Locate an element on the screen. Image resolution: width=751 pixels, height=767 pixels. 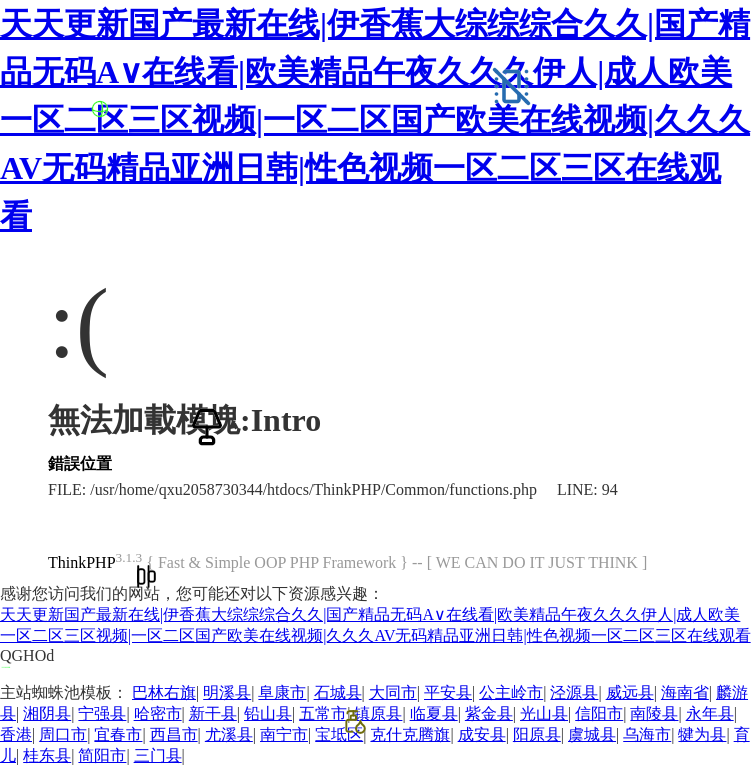
toggle desk lamp or lighting is located at coordinates (207, 427).